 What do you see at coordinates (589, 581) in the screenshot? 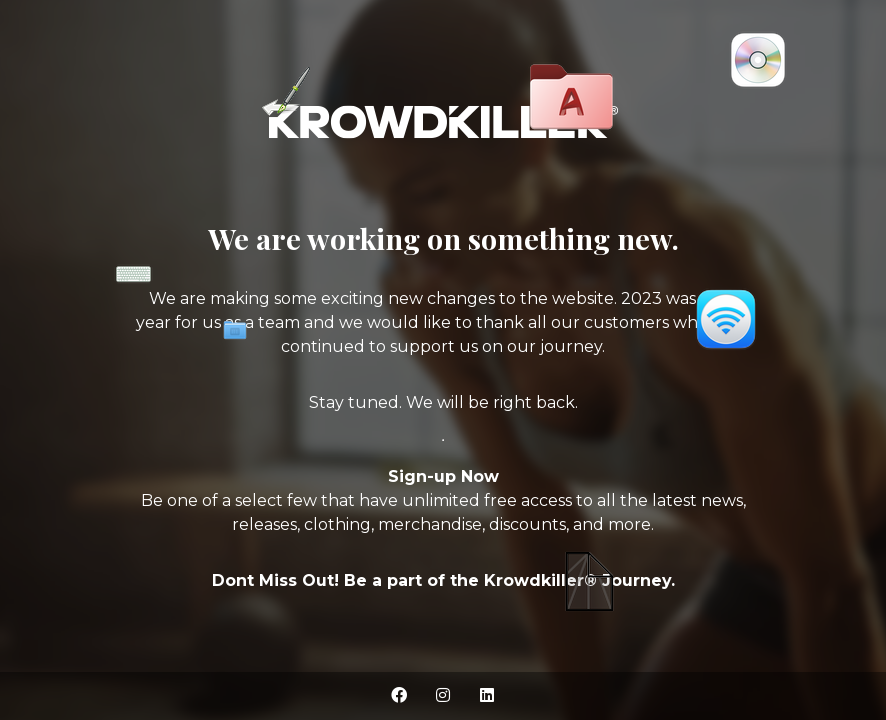
I see `view email drafts folder` at bounding box center [589, 581].